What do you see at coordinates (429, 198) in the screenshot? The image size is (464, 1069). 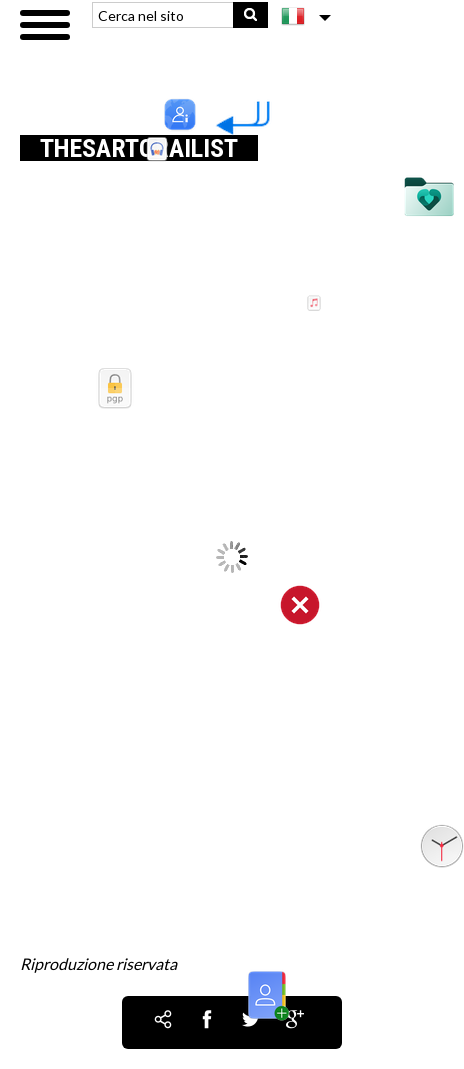 I see `open microsoft family safety folder` at bounding box center [429, 198].